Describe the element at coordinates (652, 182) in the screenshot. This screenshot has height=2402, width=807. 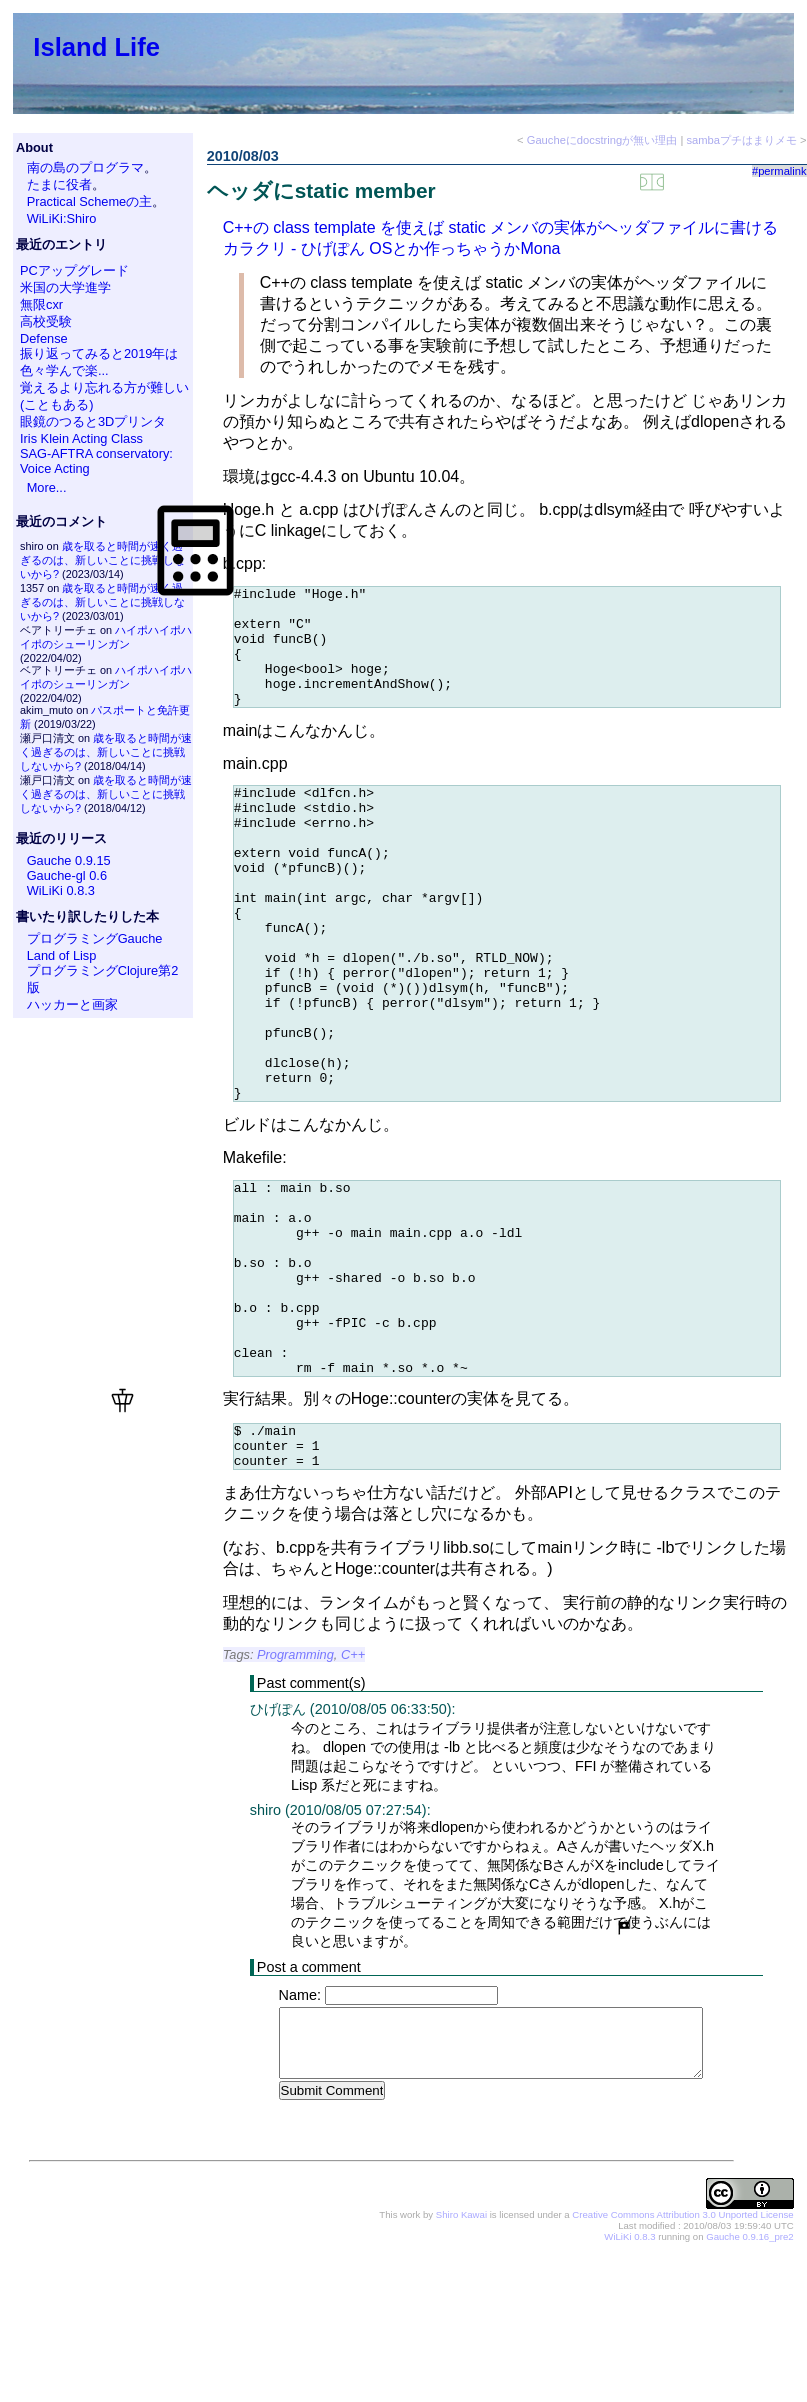
I see `view basketball court availability` at that location.